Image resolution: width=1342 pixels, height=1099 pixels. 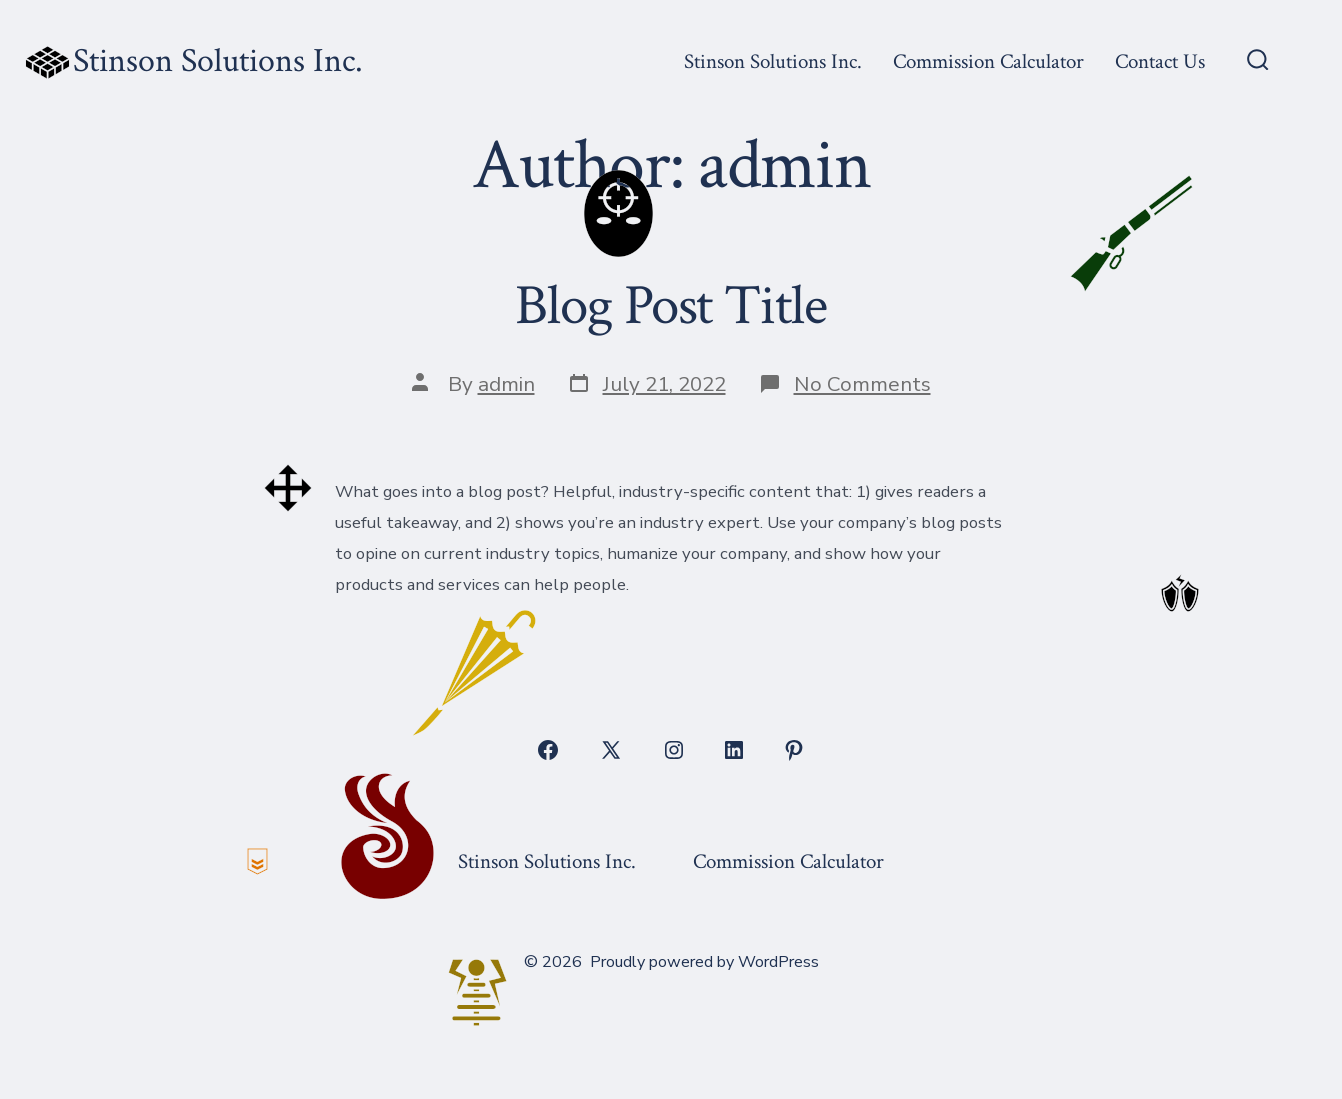 What do you see at coordinates (1131, 233) in the screenshot?
I see `select rifle weapon in game inventory` at bounding box center [1131, 233].